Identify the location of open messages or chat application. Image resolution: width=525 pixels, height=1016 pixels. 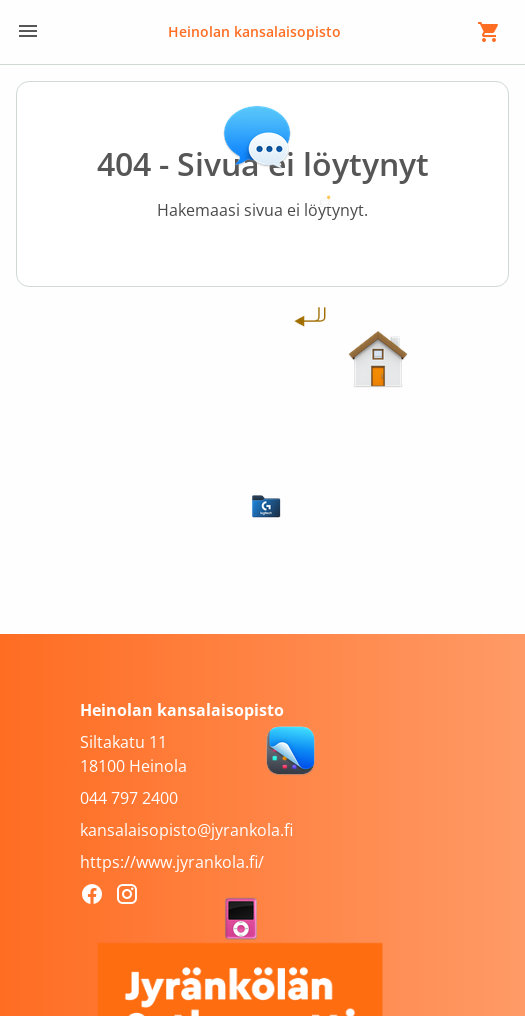
(257, 136).